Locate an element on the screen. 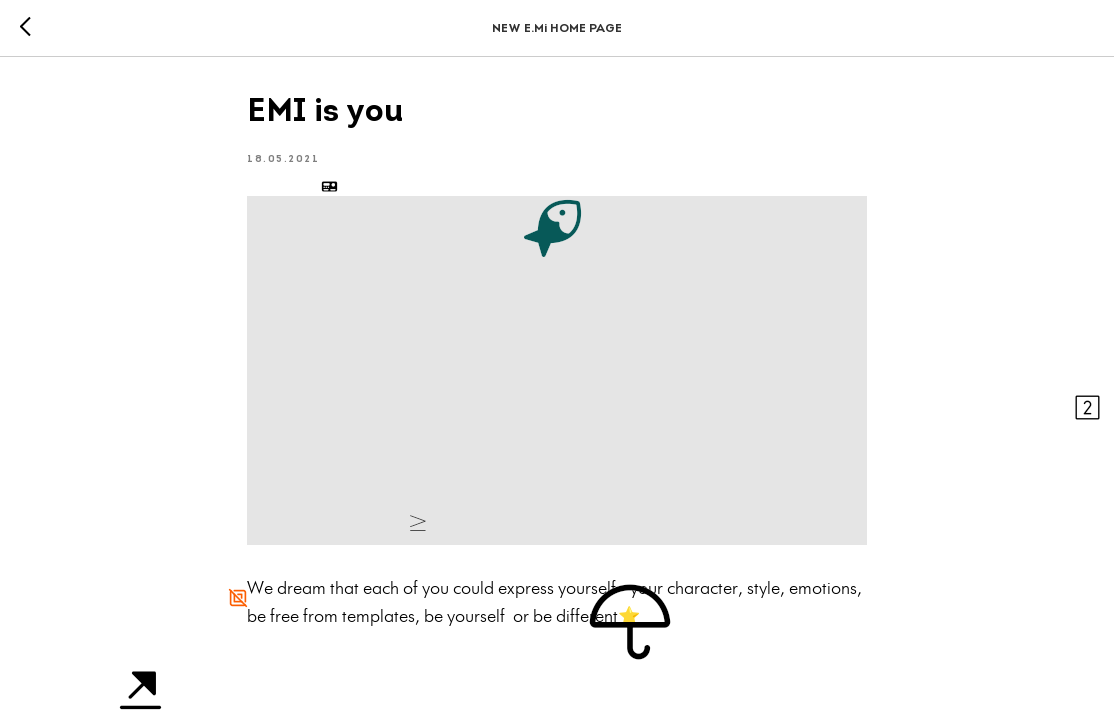 The image size is (1114, 722). access fishing or marine-related features is located at coordinates (555, 225).